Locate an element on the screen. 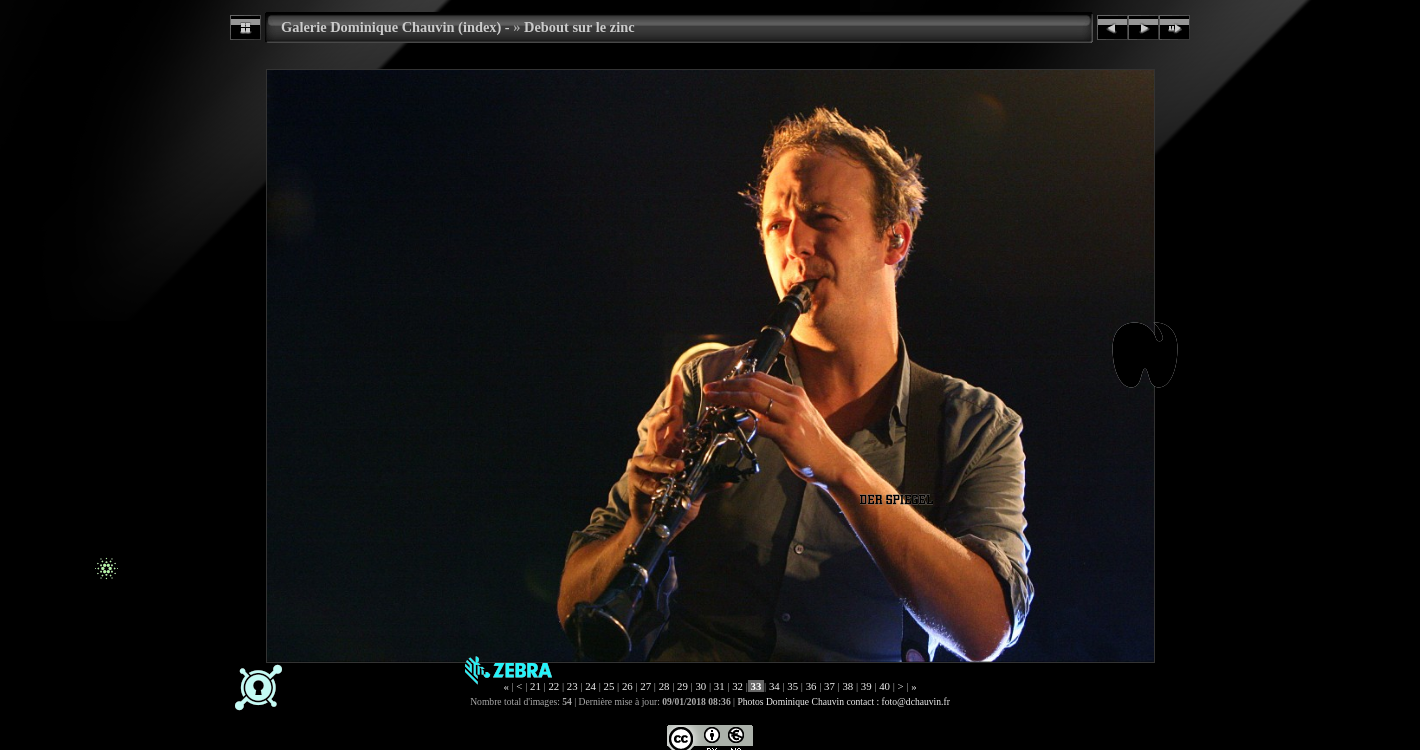  cardano cryptocurrency logo is located at coordinates (106, 568).